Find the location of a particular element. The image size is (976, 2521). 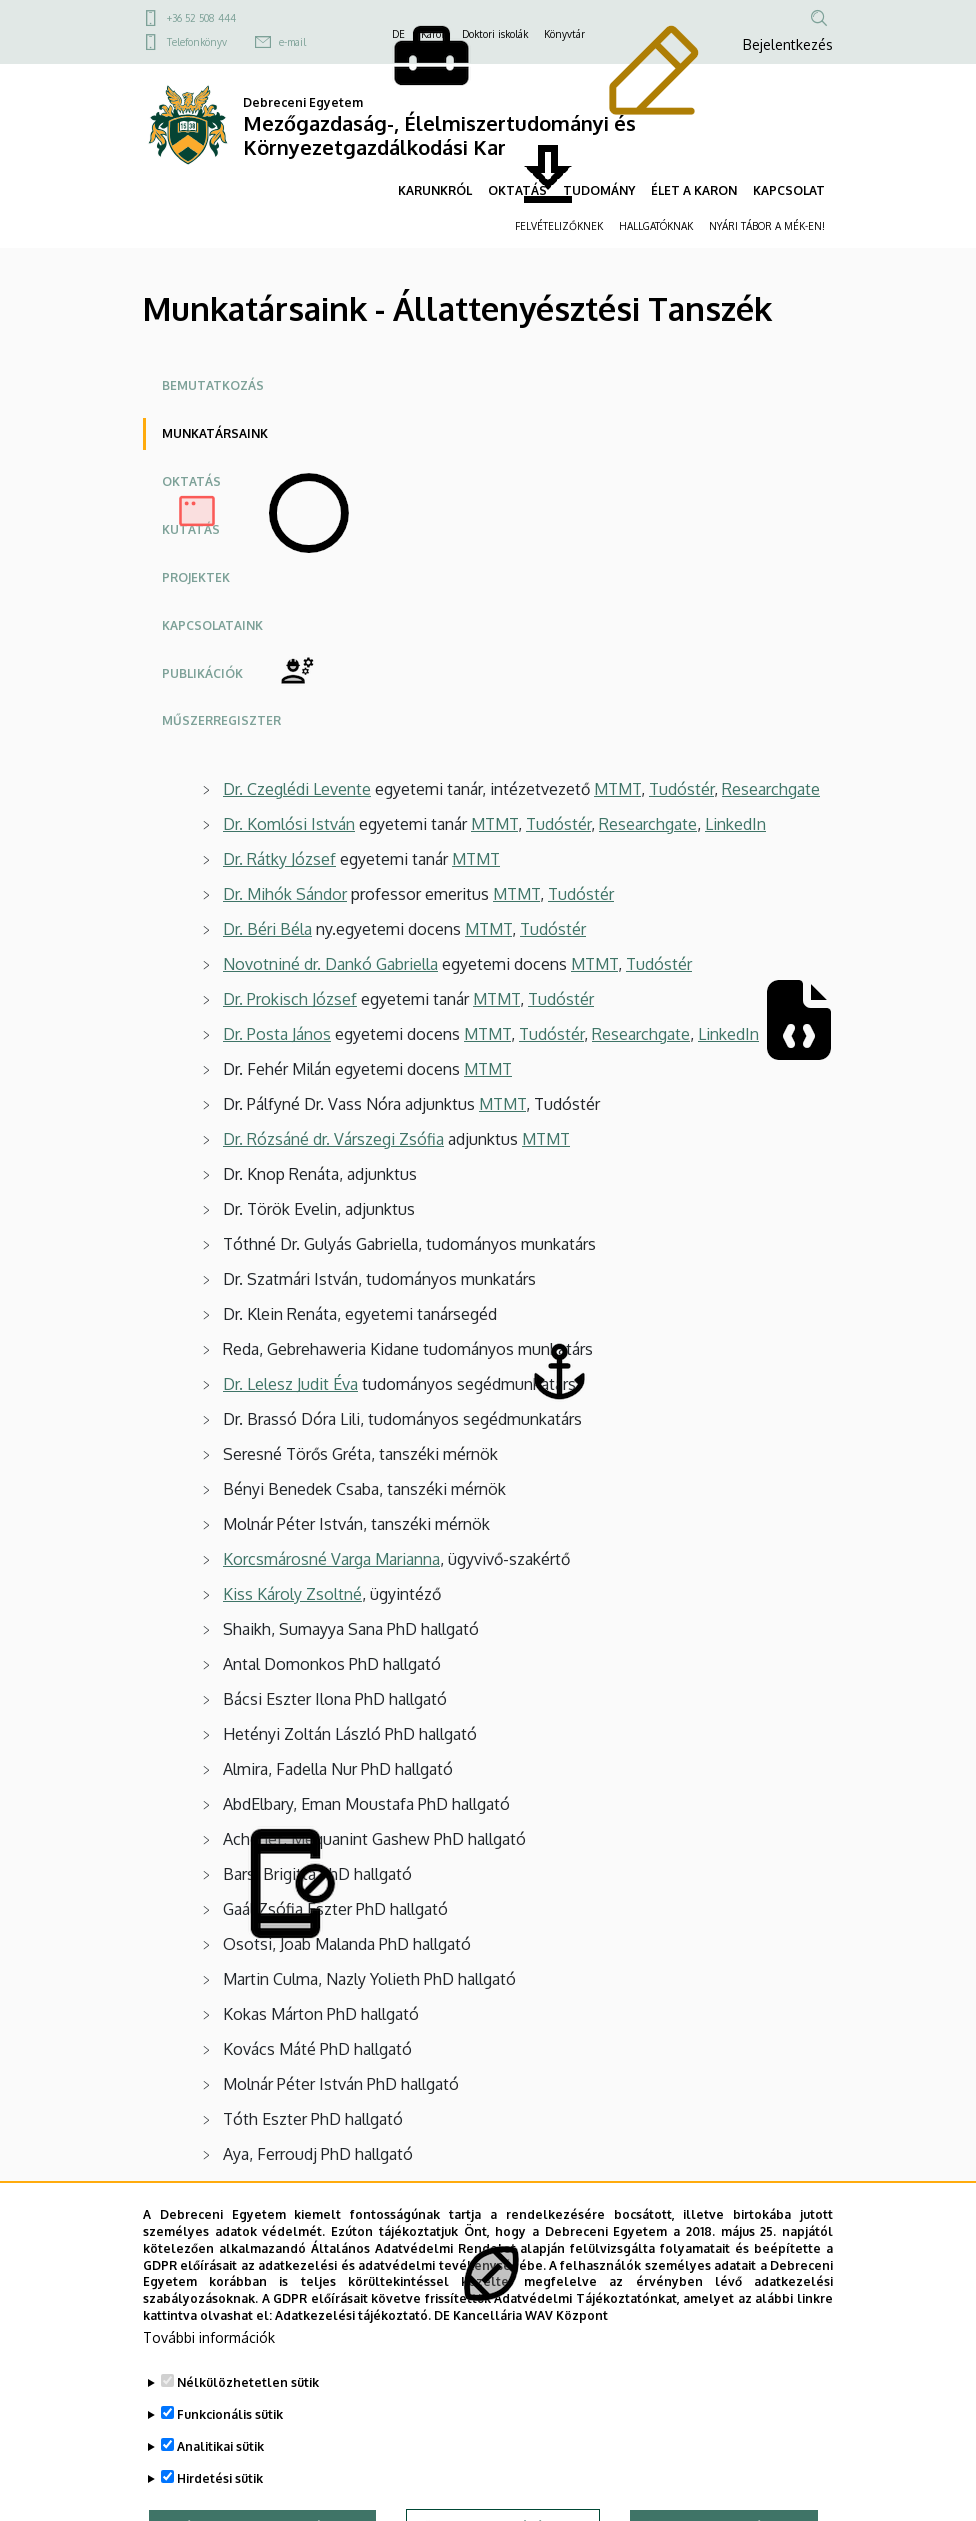

access engineering or technical settings is located at coordinates (297, 670).